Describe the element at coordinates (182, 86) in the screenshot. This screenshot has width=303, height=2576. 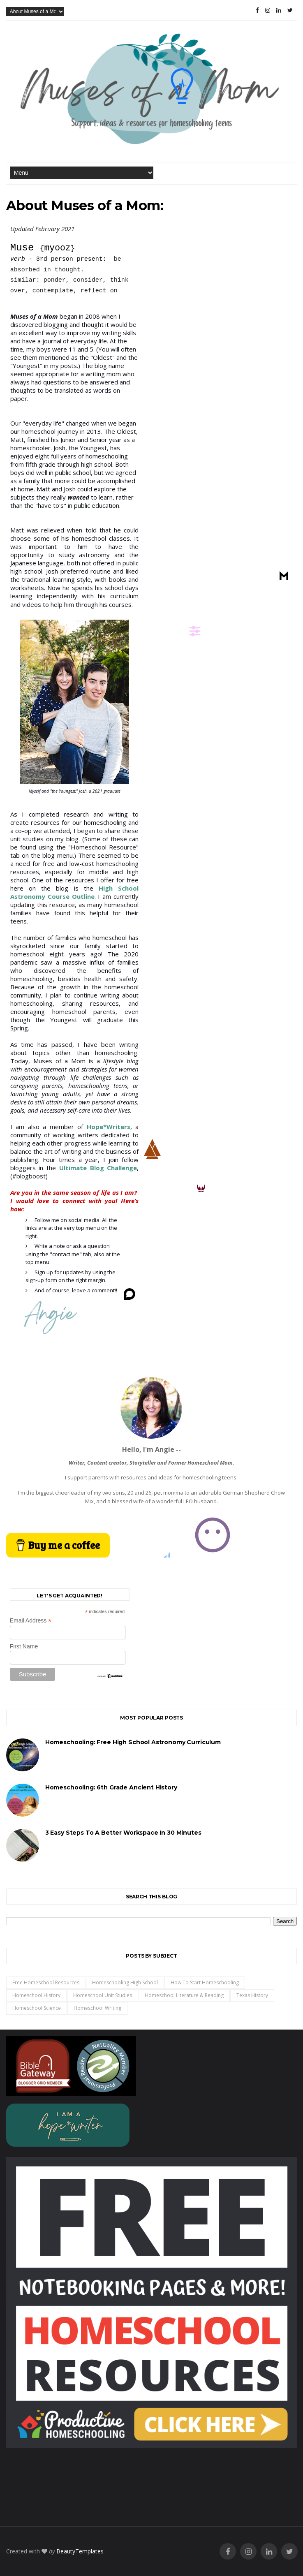
I see `medapps healthcare technology logo` at that location.